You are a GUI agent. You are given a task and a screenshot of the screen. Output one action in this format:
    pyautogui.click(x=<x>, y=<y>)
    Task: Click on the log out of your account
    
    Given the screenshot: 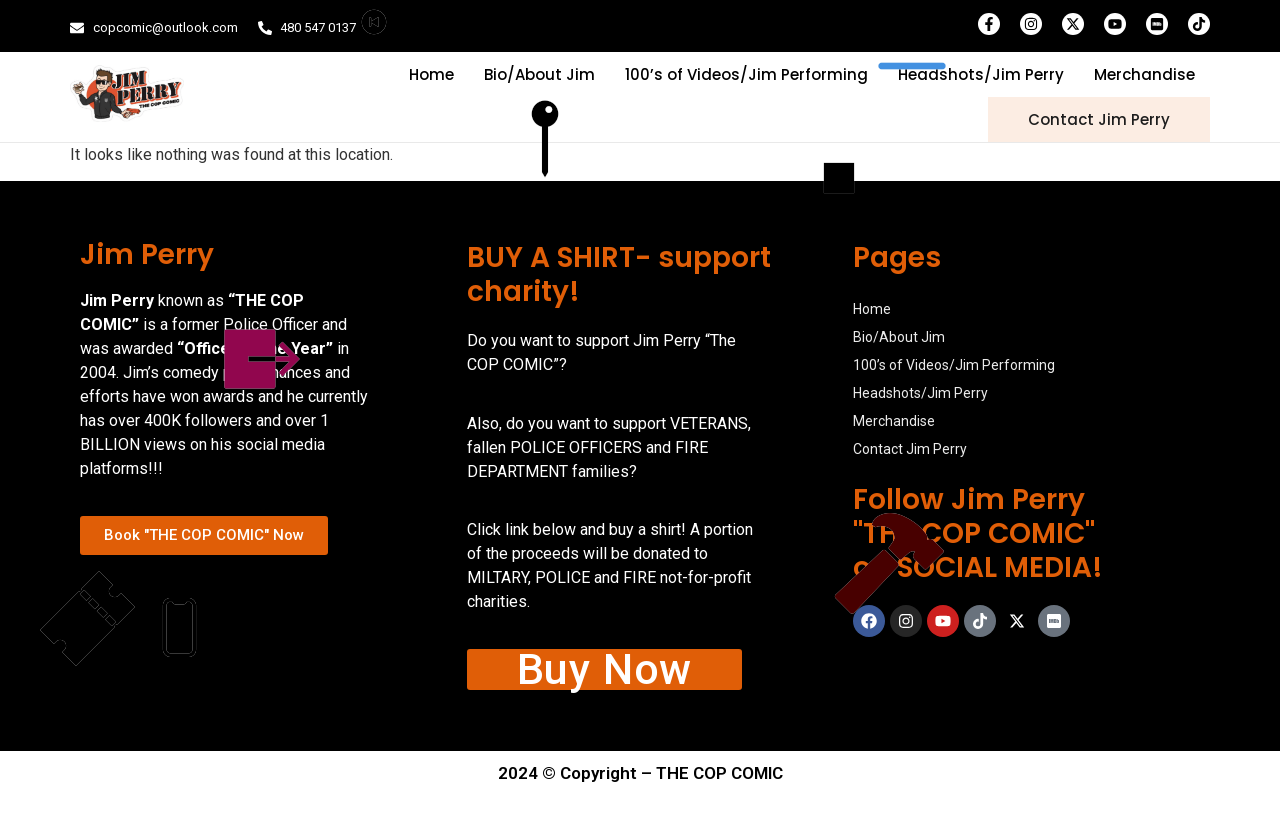 What is the action you would take?
    pyautogui.click(x=262, y=359)
    